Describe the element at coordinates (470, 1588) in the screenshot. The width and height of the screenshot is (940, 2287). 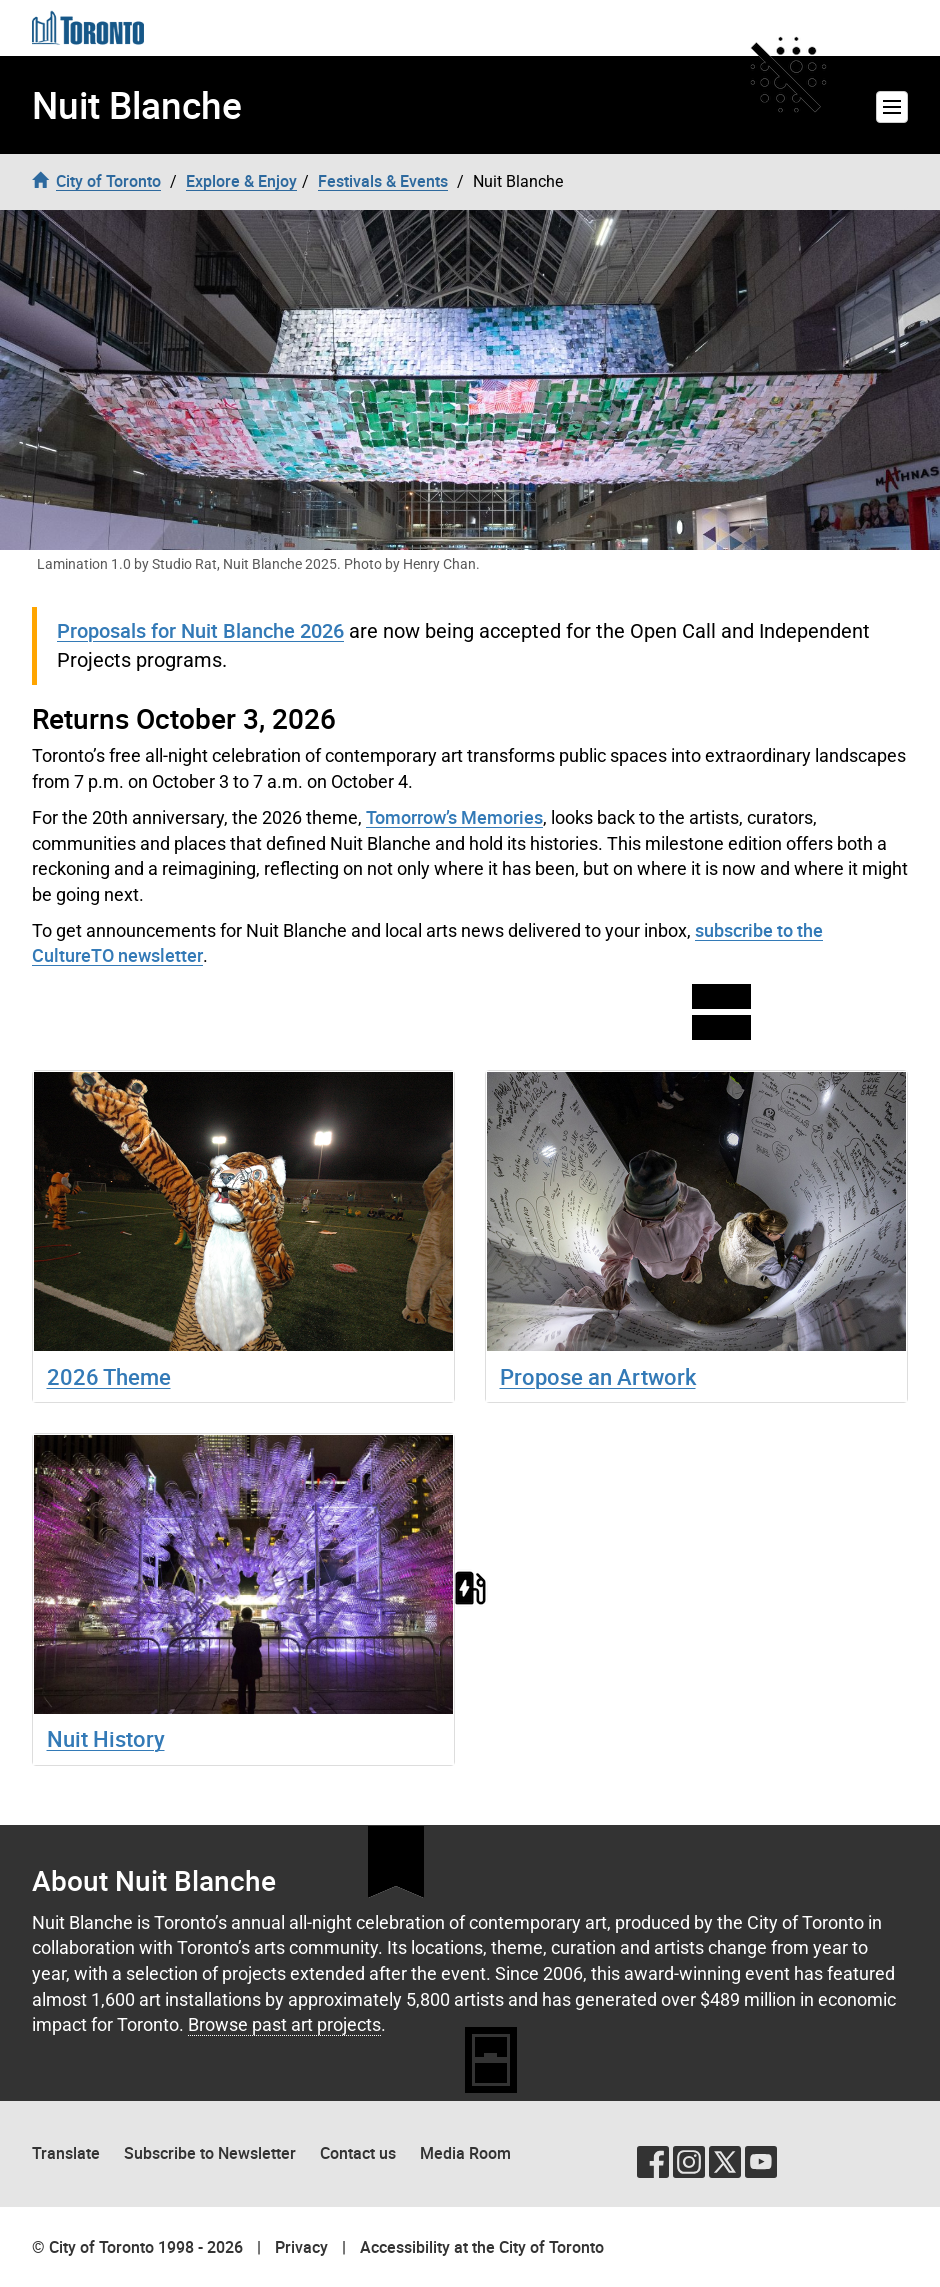
I see `find nearby electric vehicle charging stations` at that location.